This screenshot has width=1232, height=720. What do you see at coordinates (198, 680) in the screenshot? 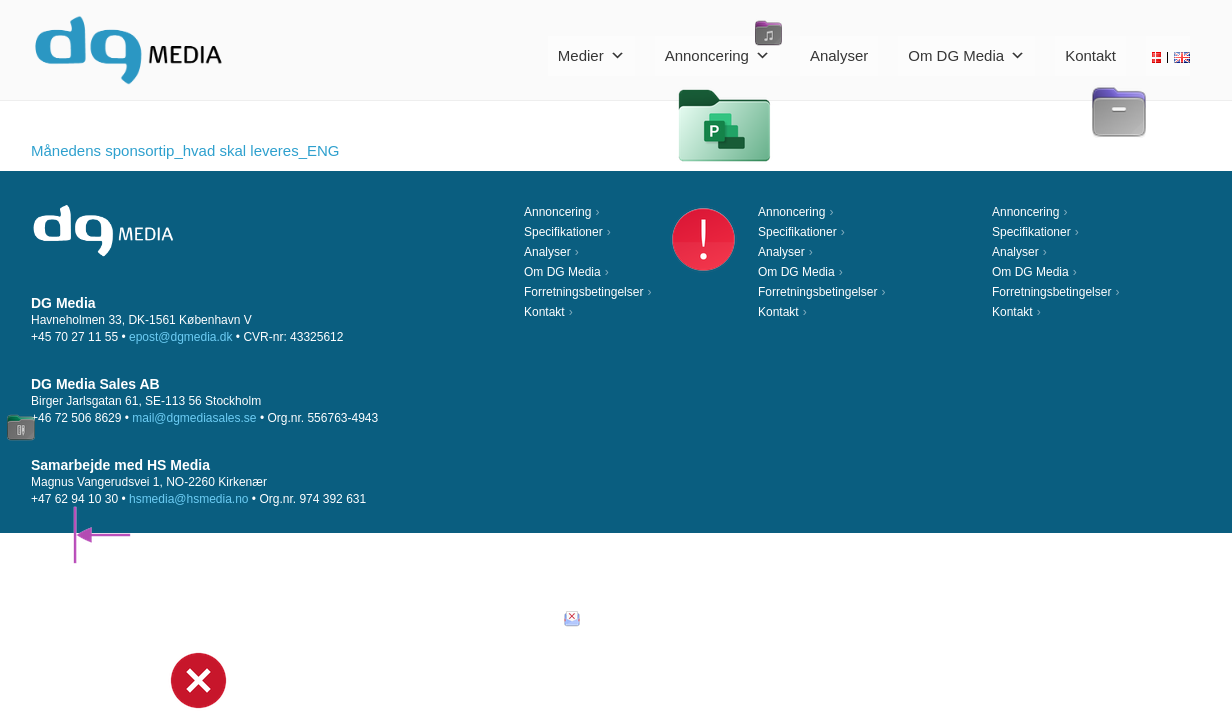
I see `cancel or close the current action` at bounding box center [198, 680].